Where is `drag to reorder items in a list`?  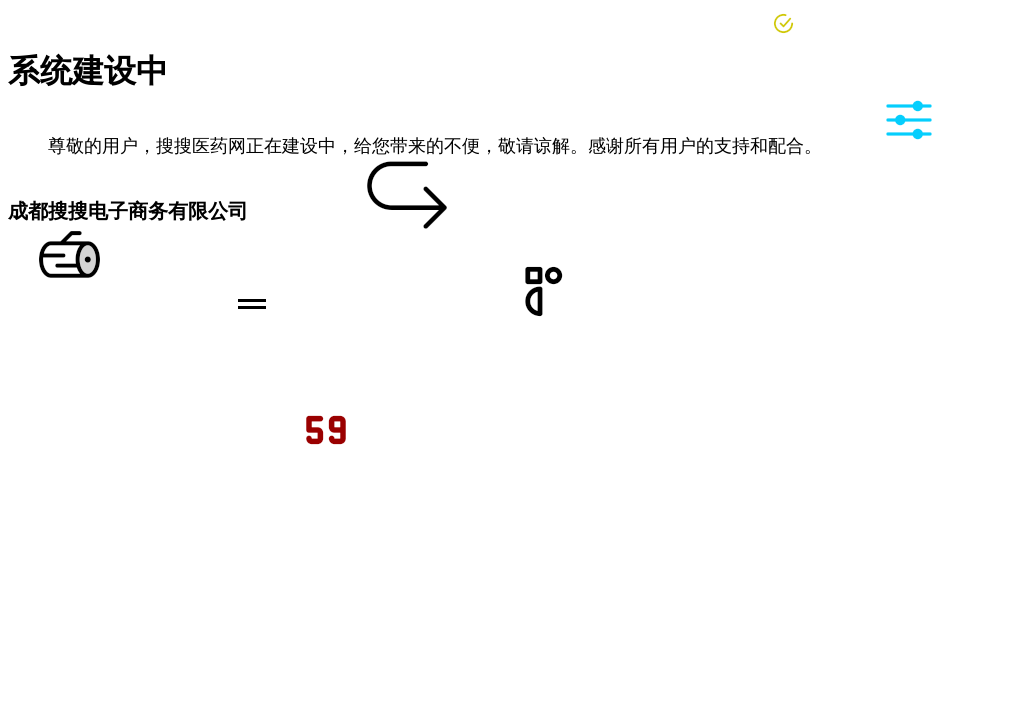
drag to reorder items in a list is located at coordinates (252, 304).